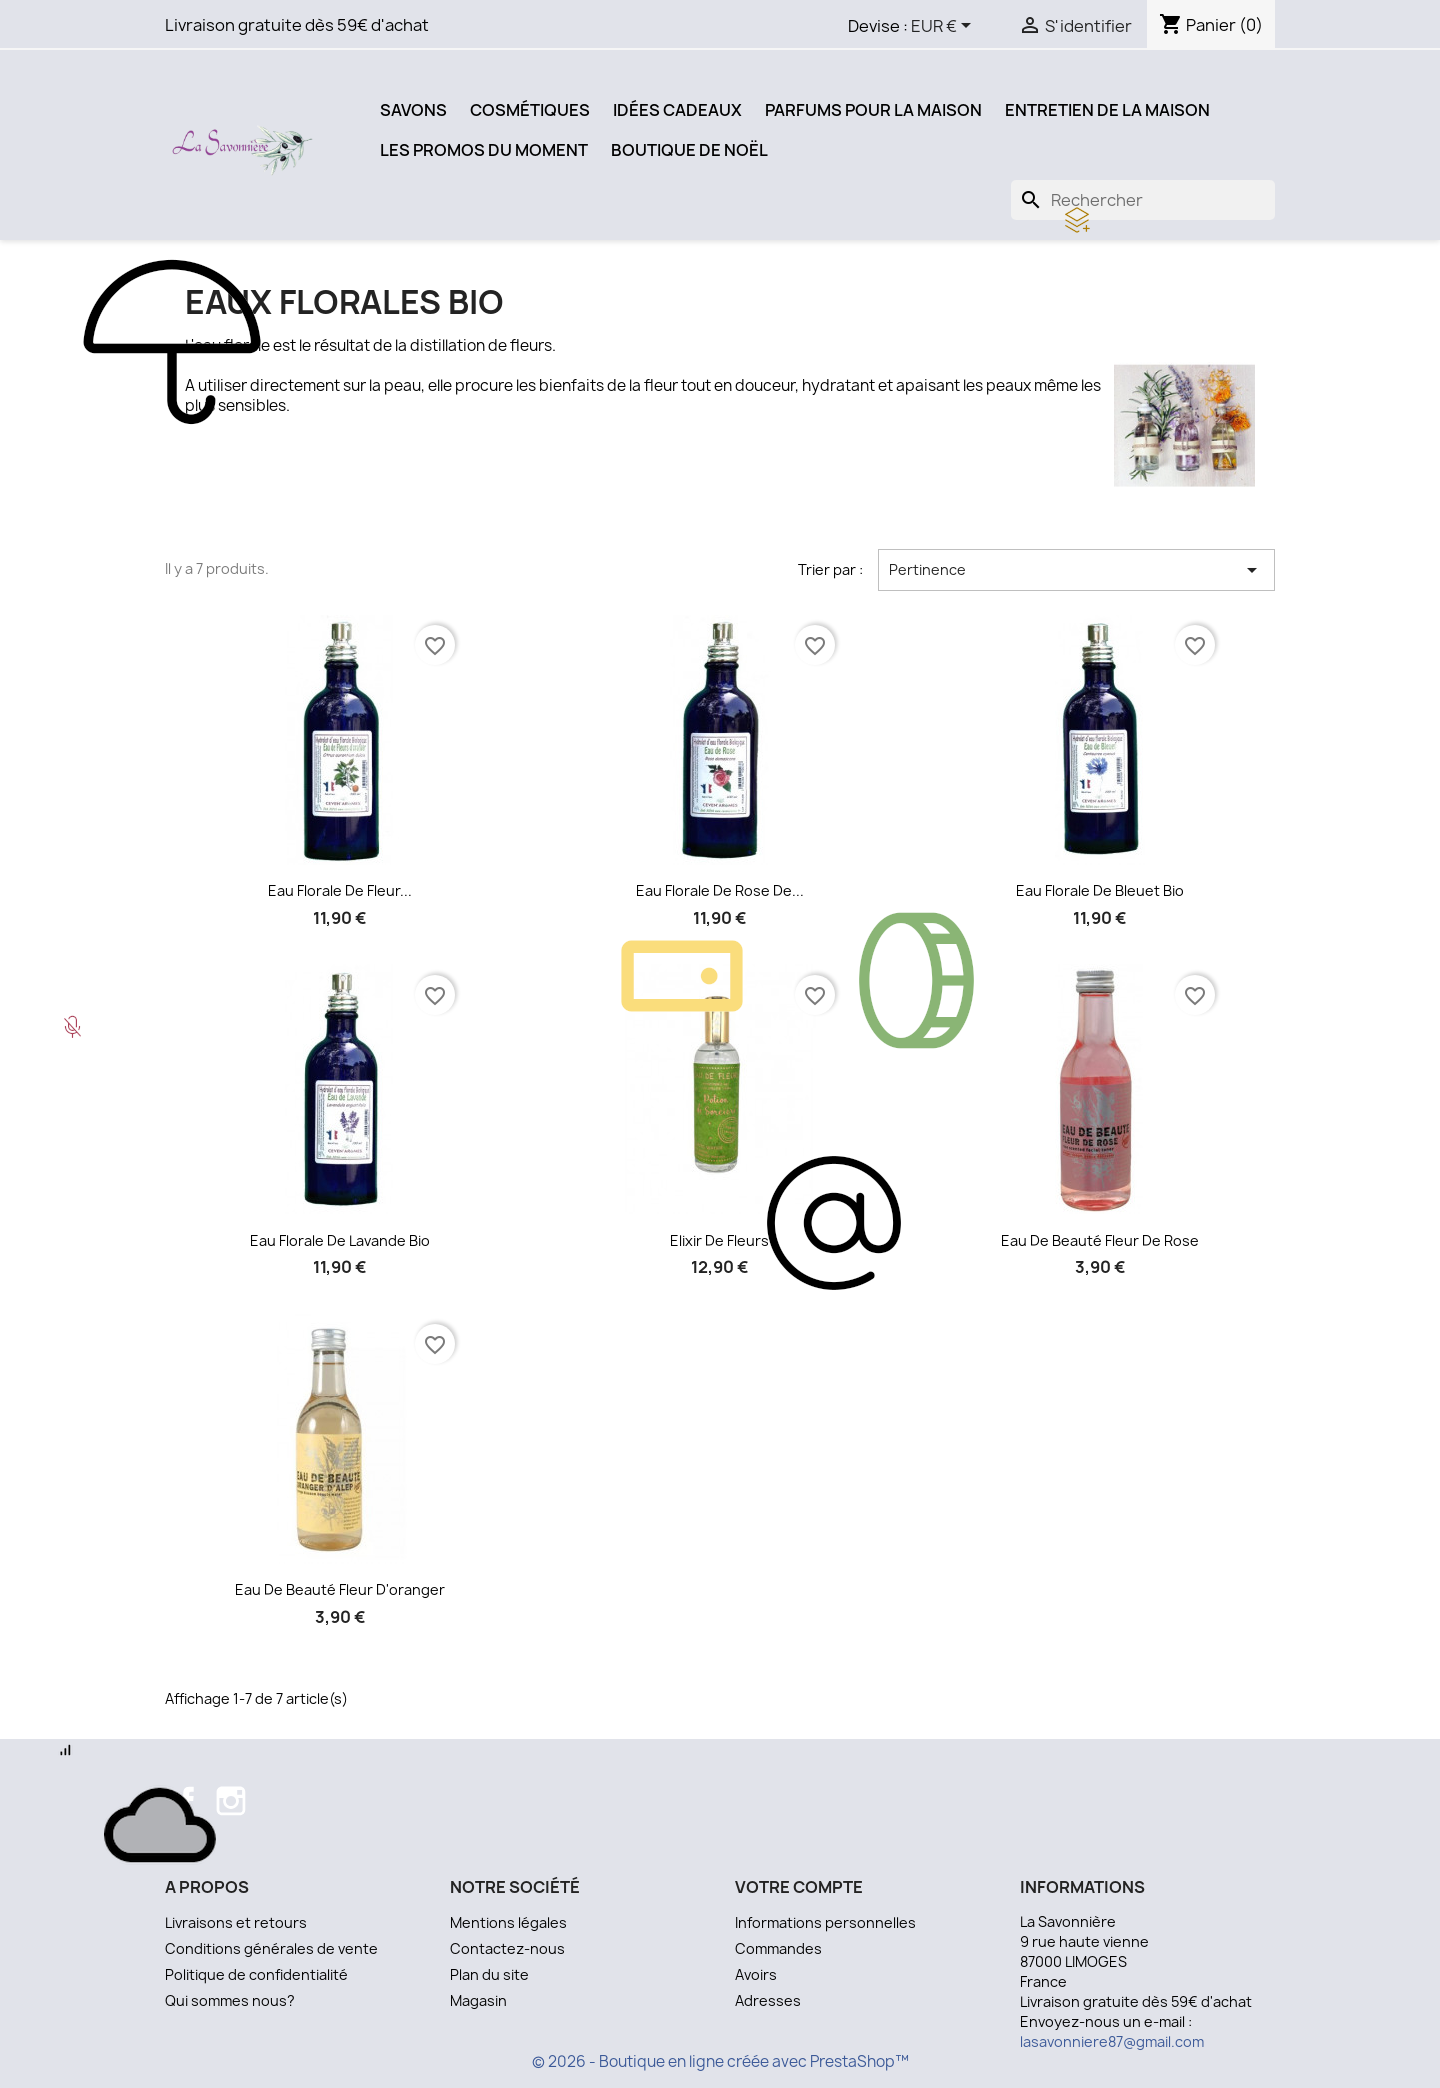 This screenshot has width=1440, height=2088. What do you see at coordinates (65, 1750) in the screenshot?
I see `indicates cellular network signal strength` at bounding box center [65, 1750].